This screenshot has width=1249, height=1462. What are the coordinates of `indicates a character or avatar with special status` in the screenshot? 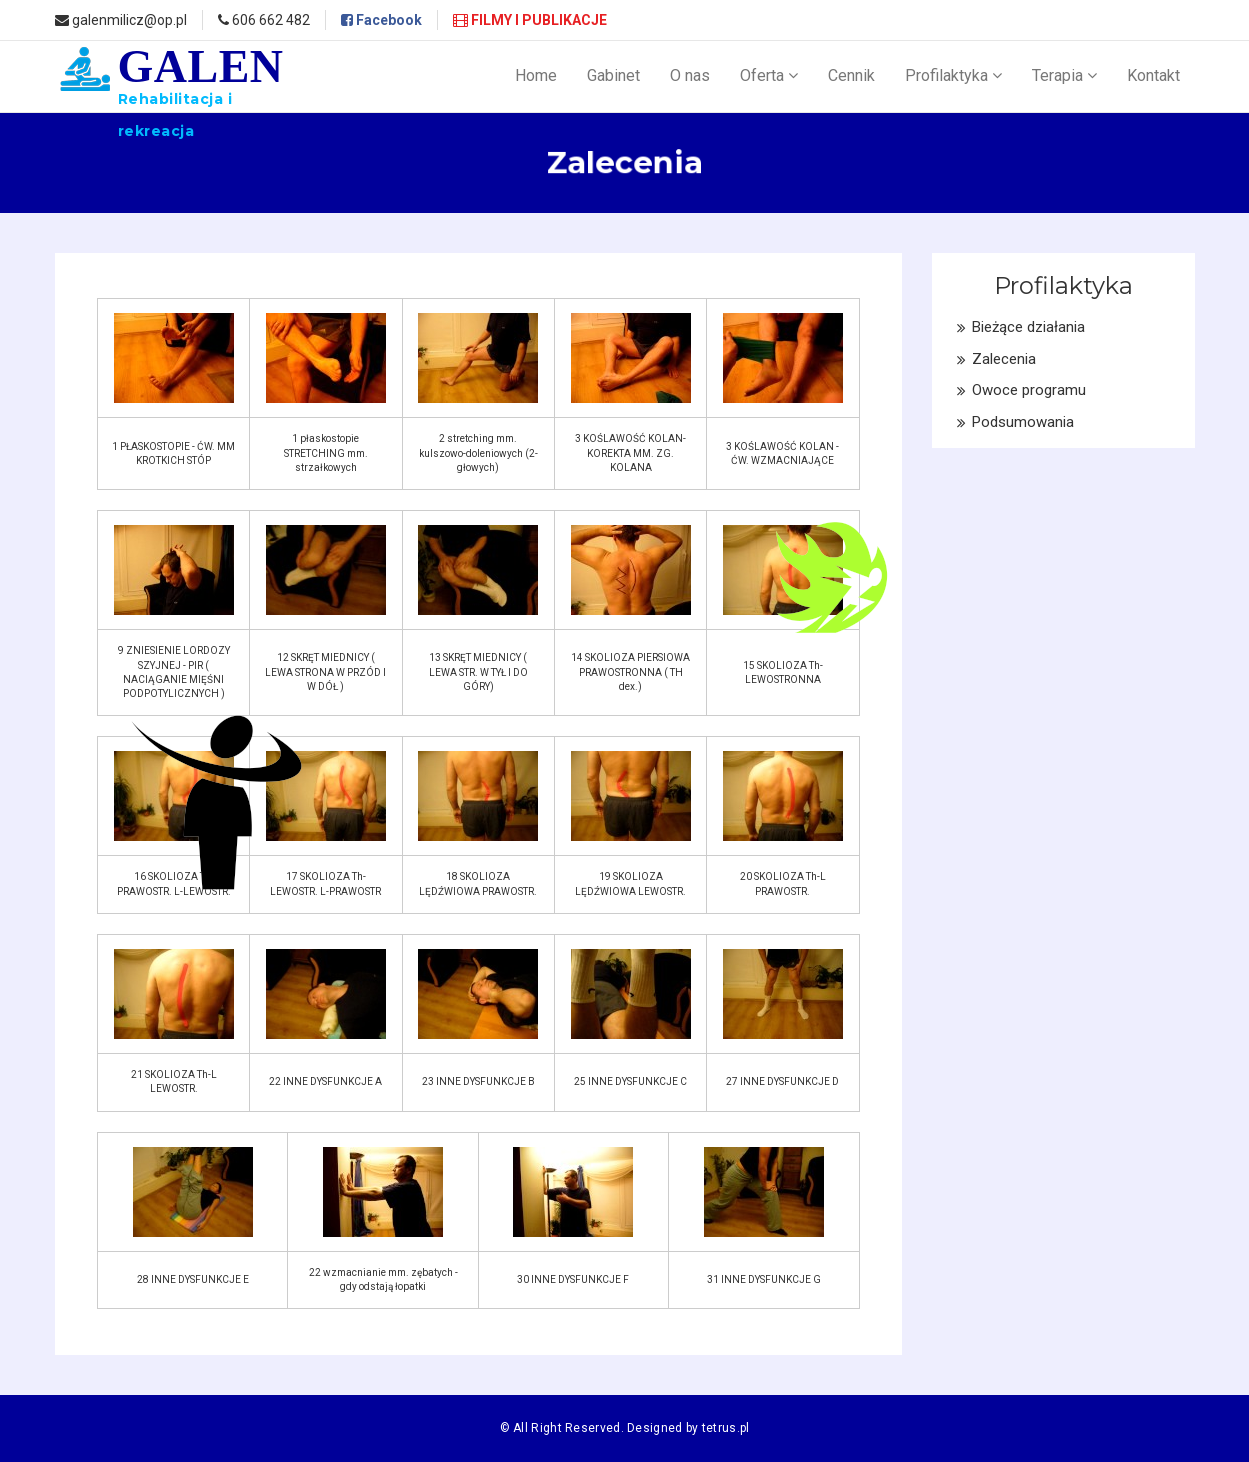 It's located at (215, 802).